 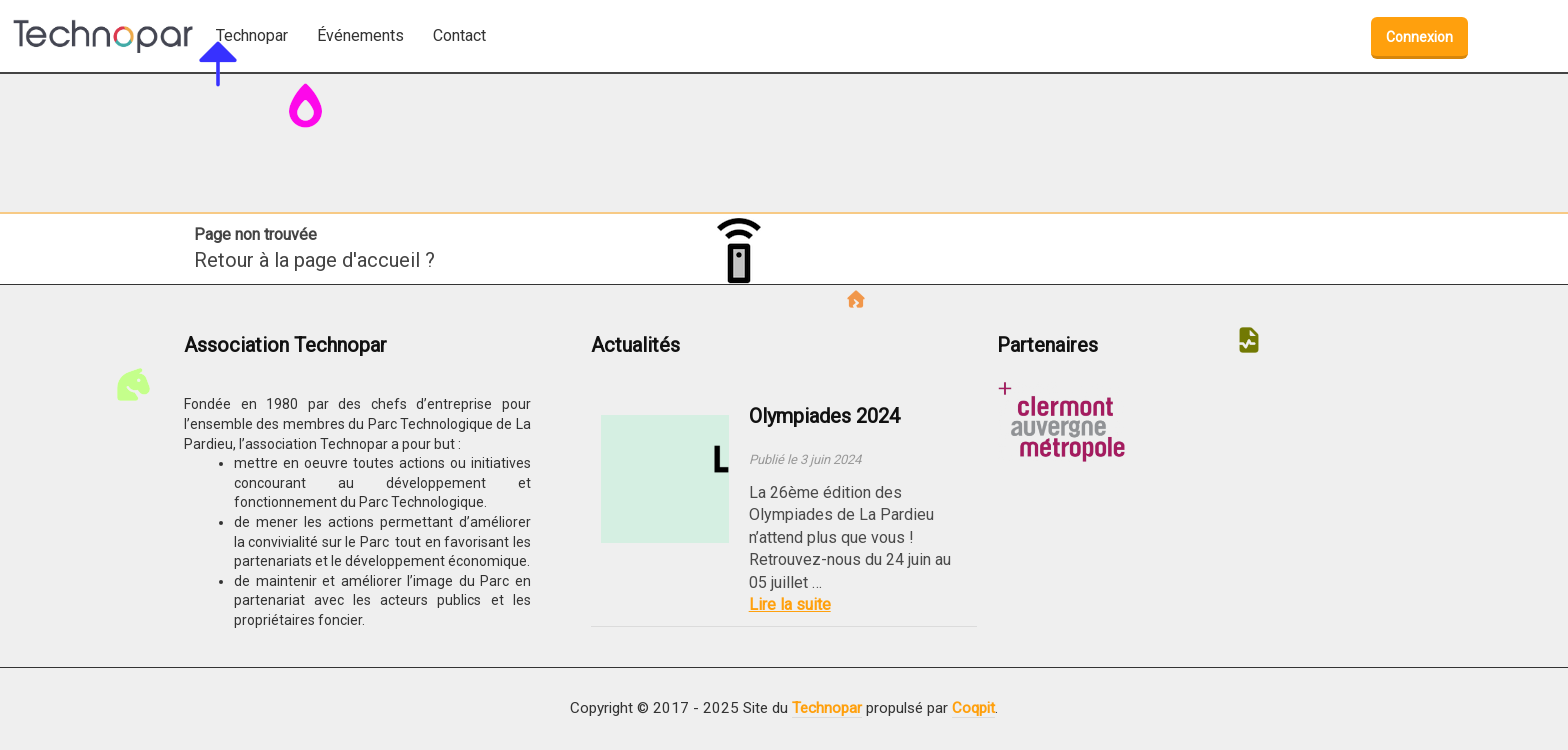 What do you see at coordinates (739, 252) in the screenshot?
I see `access remote control settings` at bounding box center [739, 252].